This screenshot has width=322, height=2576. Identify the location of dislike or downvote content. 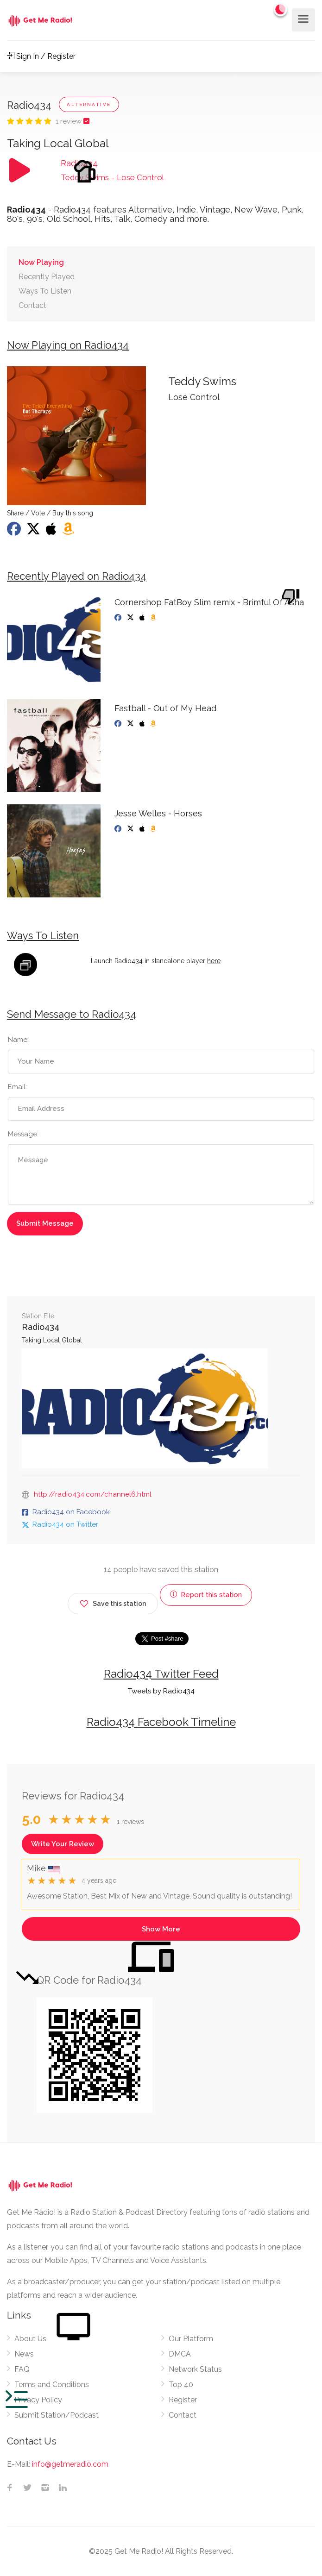
(290, 596).